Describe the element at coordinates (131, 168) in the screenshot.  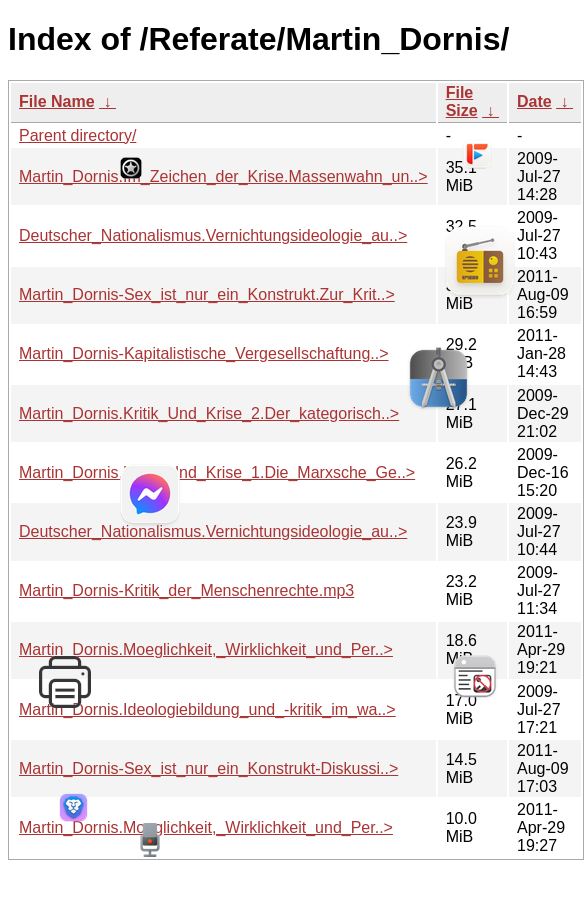
I see `launch rimworld` at that location.